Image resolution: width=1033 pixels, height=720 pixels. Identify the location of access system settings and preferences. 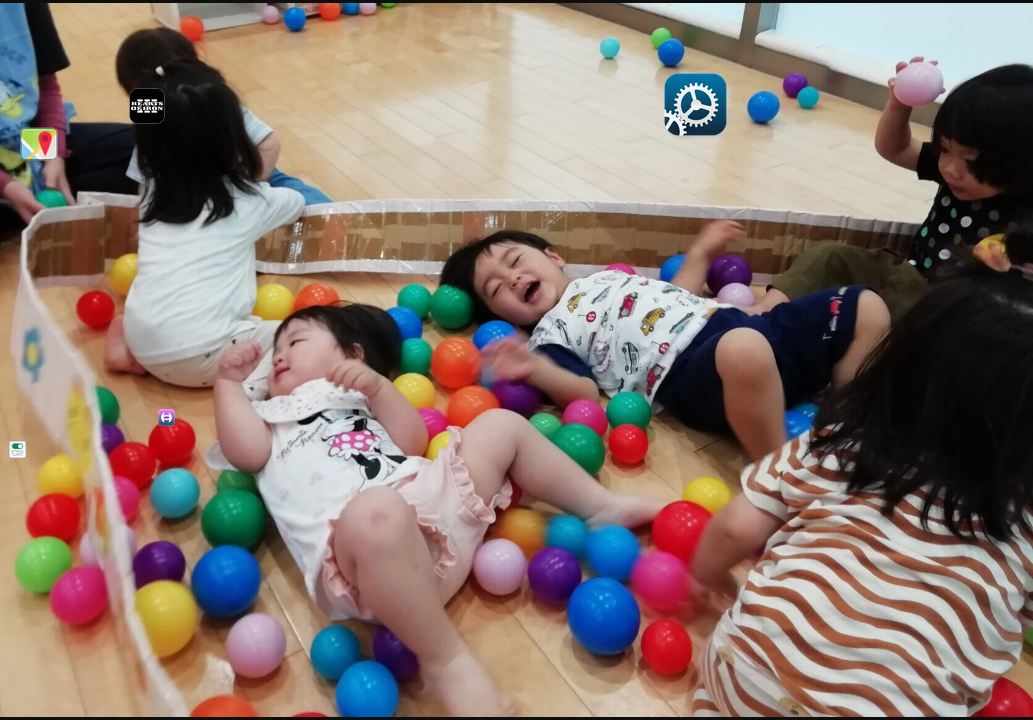
(17, 449).